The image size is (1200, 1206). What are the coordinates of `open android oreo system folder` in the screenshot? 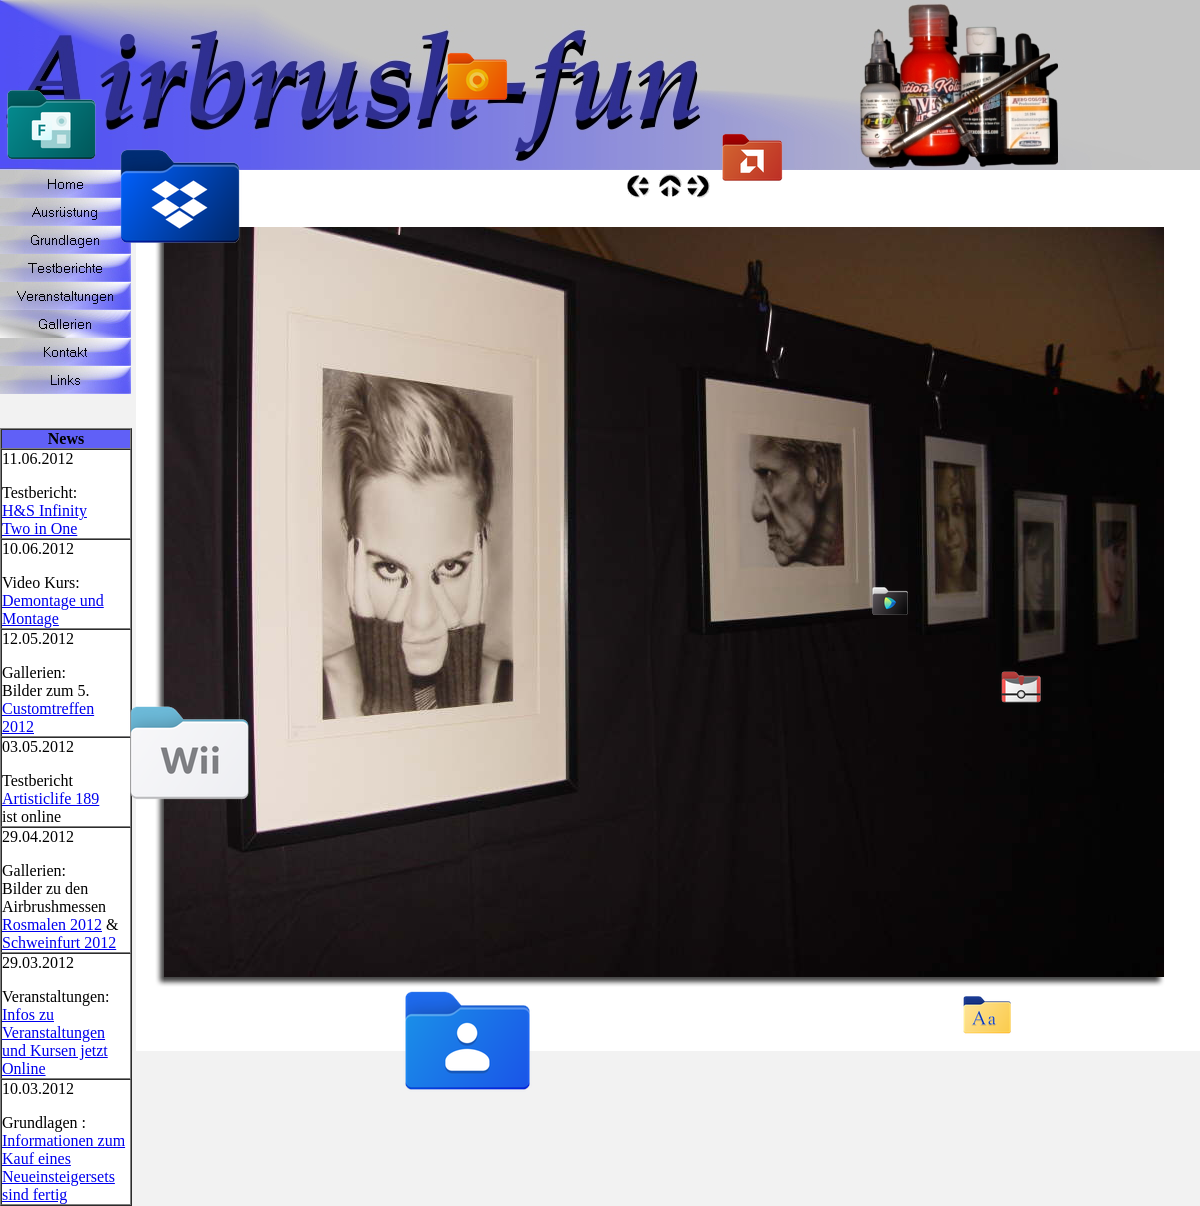 It's located at (477, 78).